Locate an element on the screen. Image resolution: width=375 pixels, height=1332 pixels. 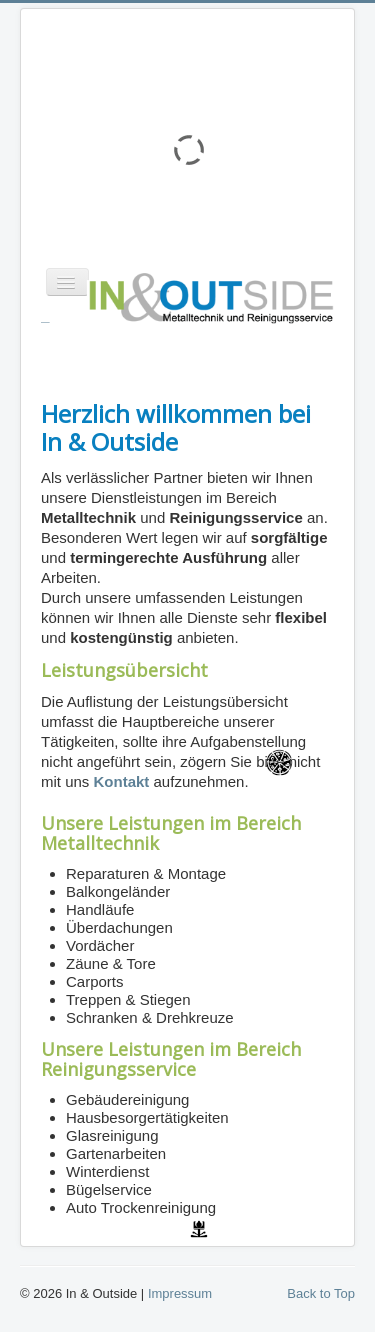
food or restaurant category in a game menu is located at coordinates (279, 762).